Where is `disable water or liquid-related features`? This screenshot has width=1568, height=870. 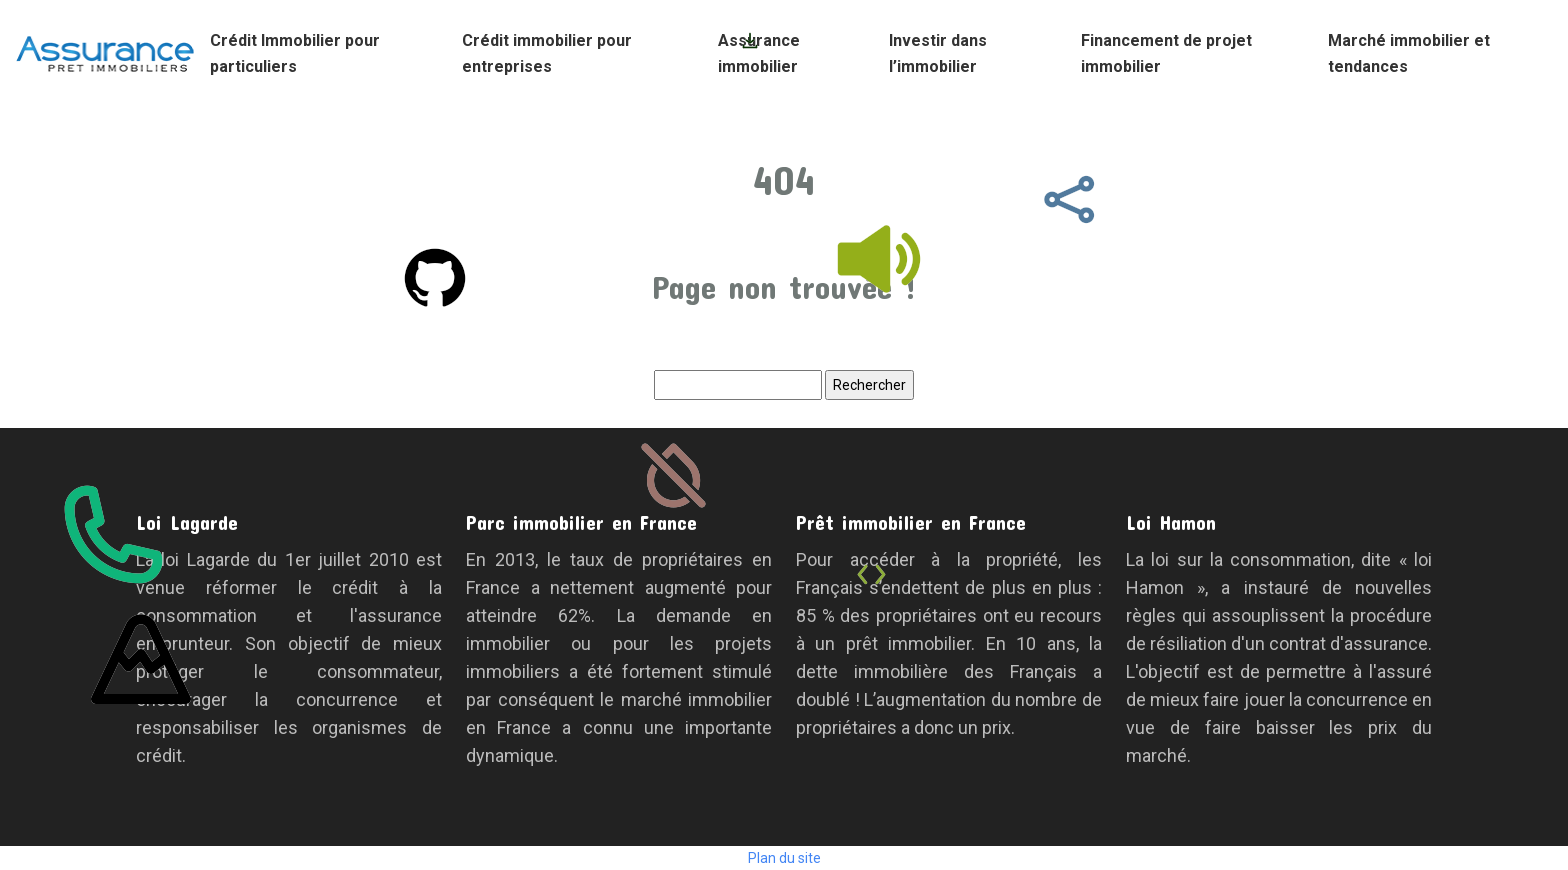
disable water or liquid-related features is located at coordinates (673, 475).